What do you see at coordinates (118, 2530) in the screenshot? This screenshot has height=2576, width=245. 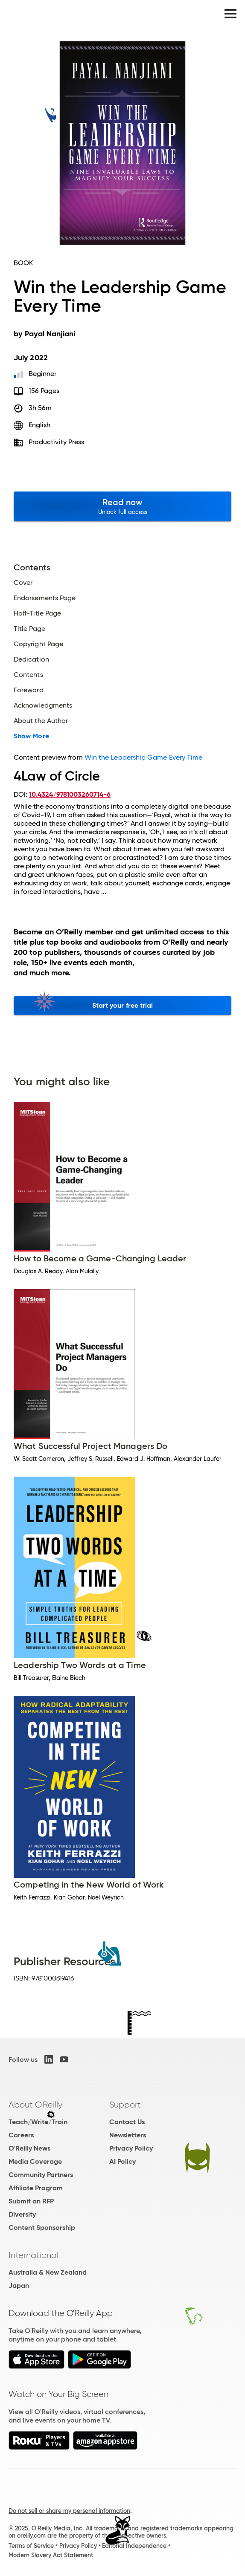 I see `fox character or avatar icon` at bounding box center [118, 2530].